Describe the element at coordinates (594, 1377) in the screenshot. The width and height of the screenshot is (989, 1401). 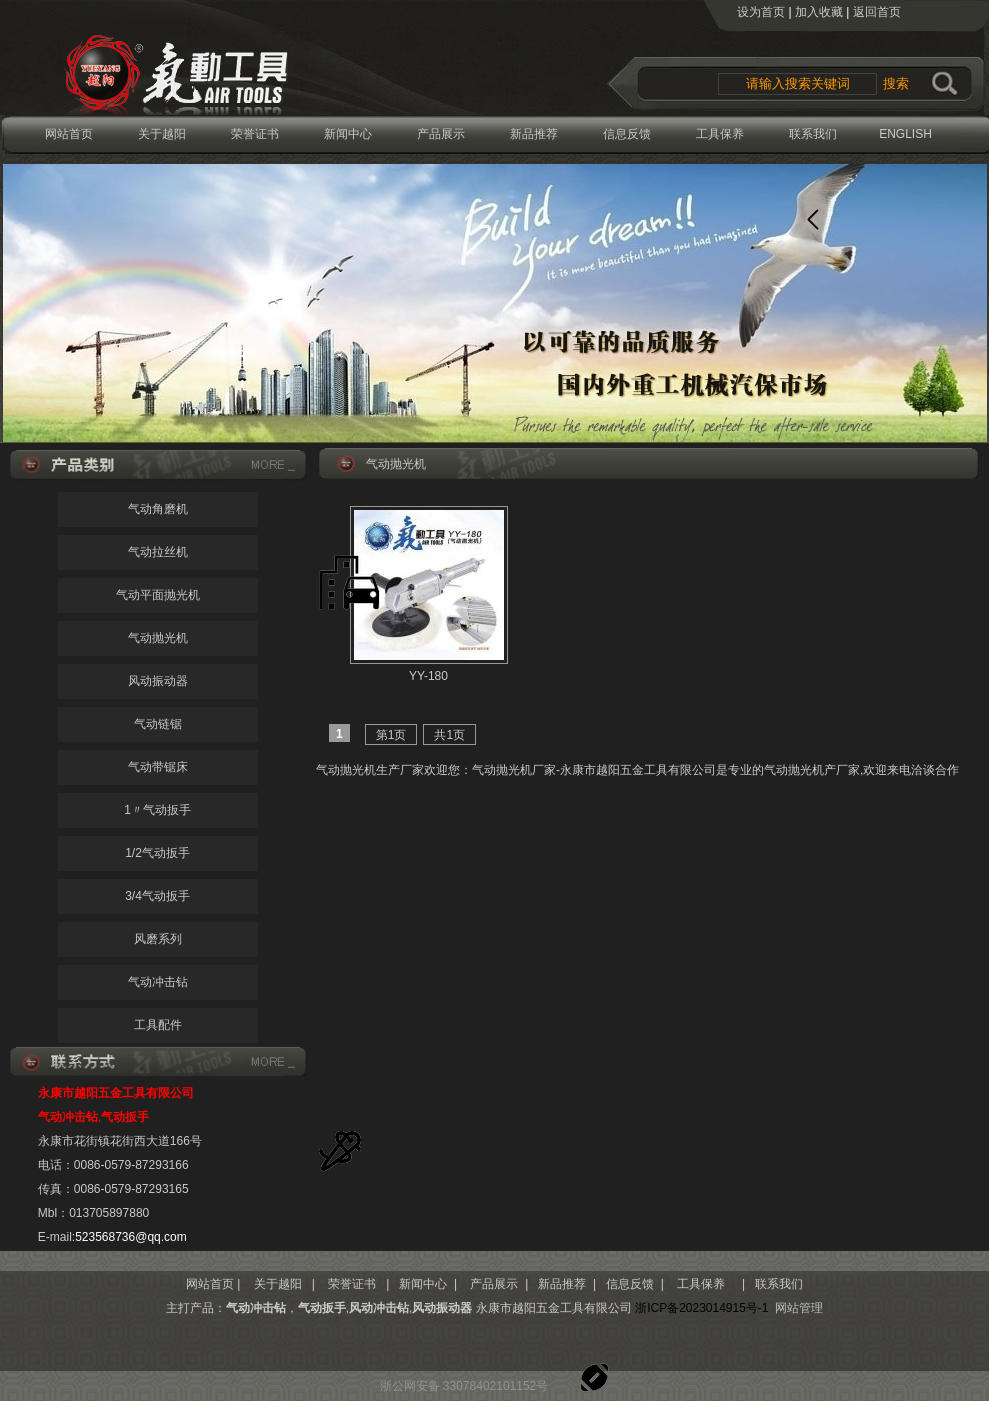
I see `access sports or football content` at that location.